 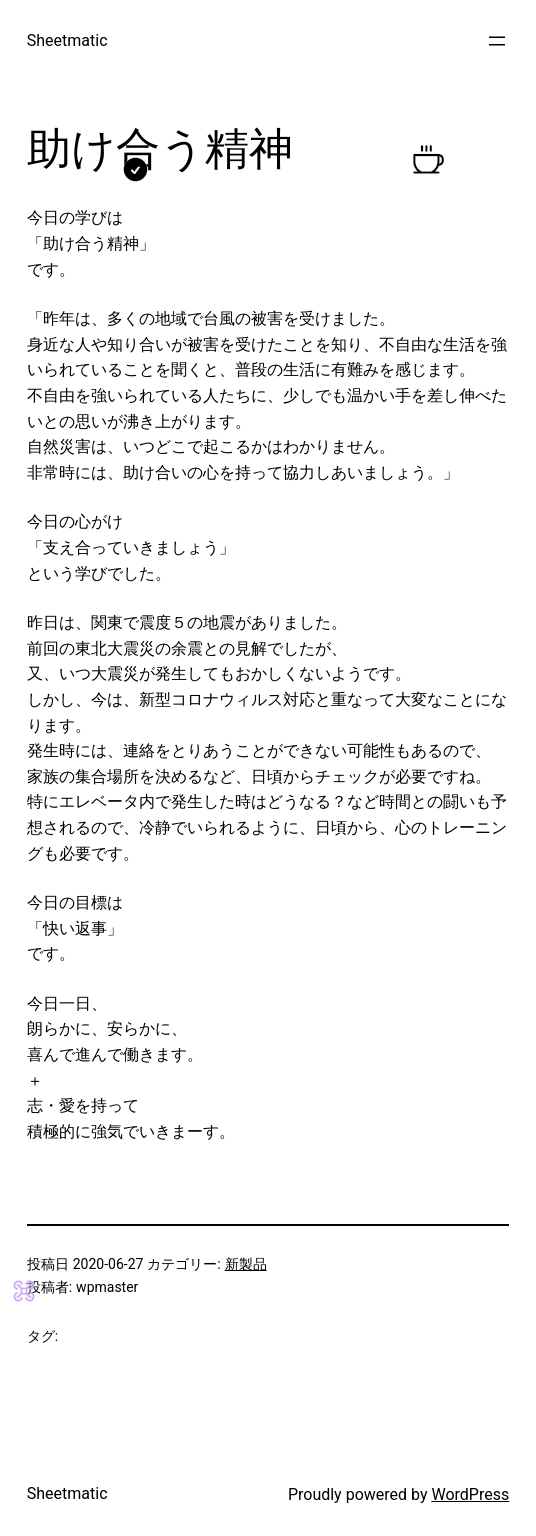 What do you see at coordinates (427, 160) in the screenshot?
I see `find nearby coffee shops` at bounding box center [427, 160].